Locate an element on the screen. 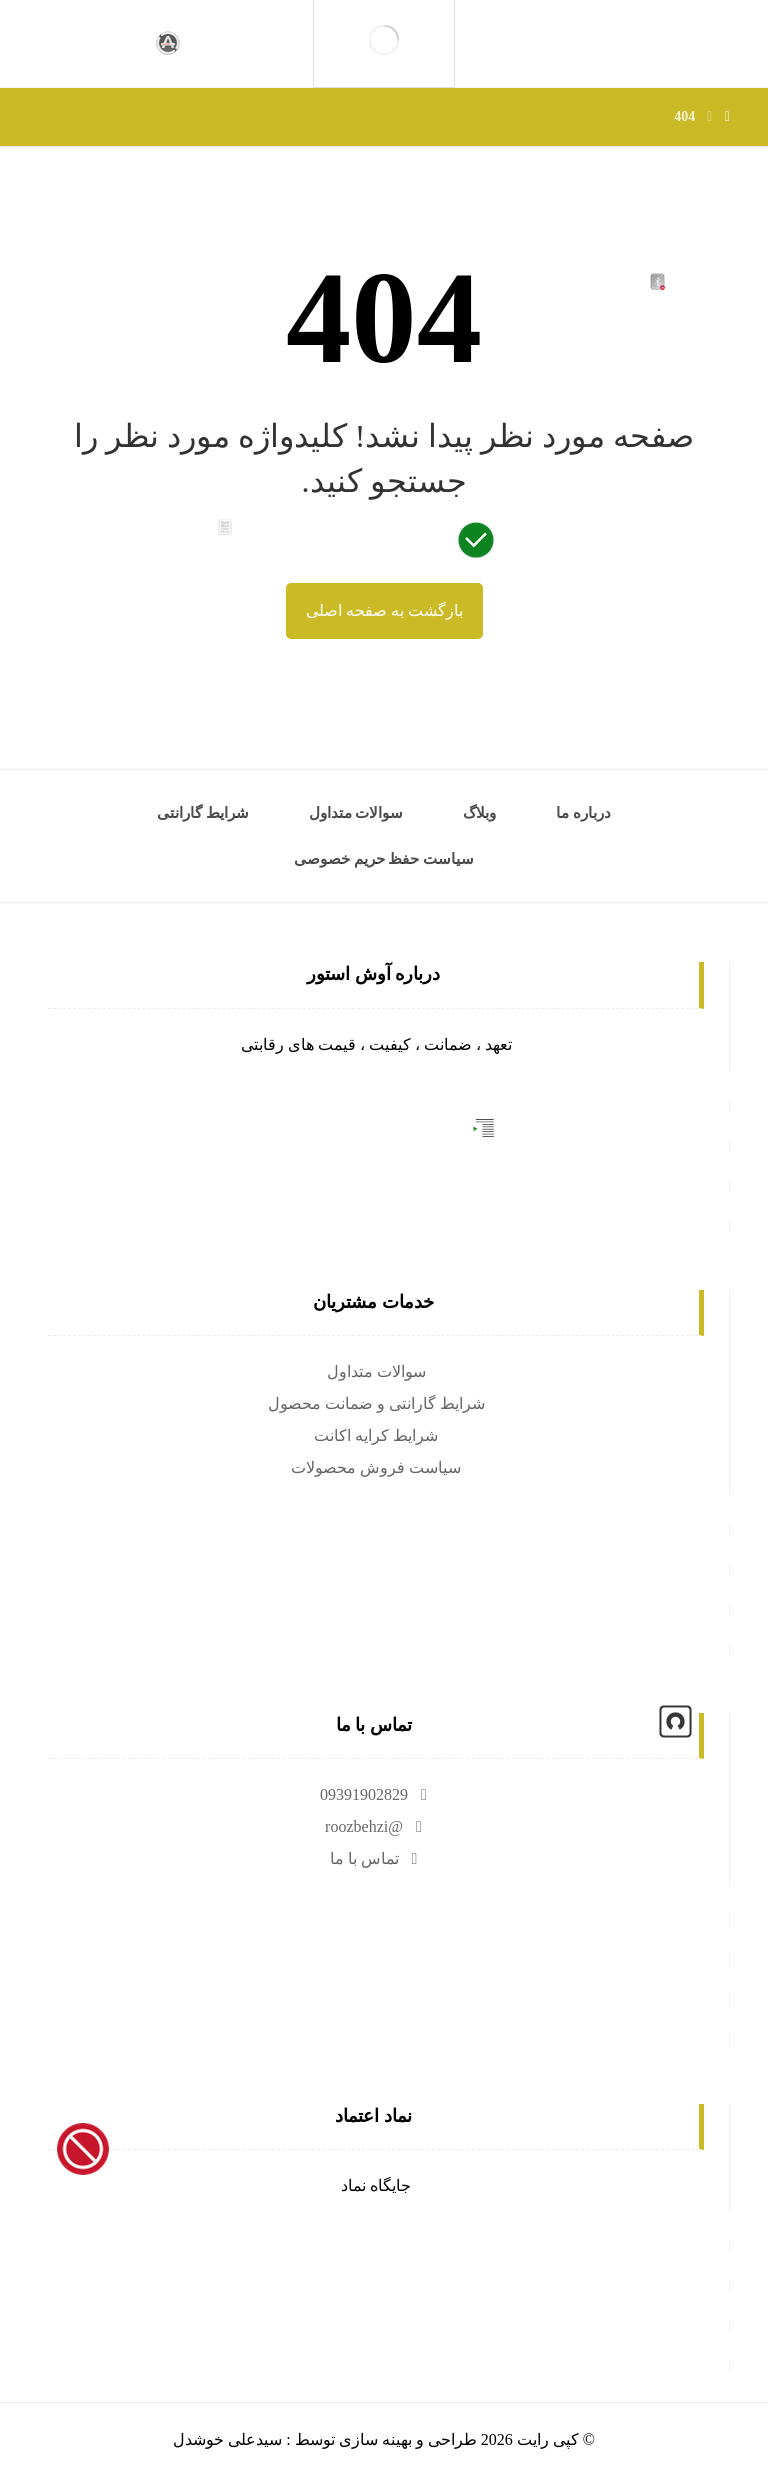  bluetooth is currently disabled is located at coordinates (657, 281).